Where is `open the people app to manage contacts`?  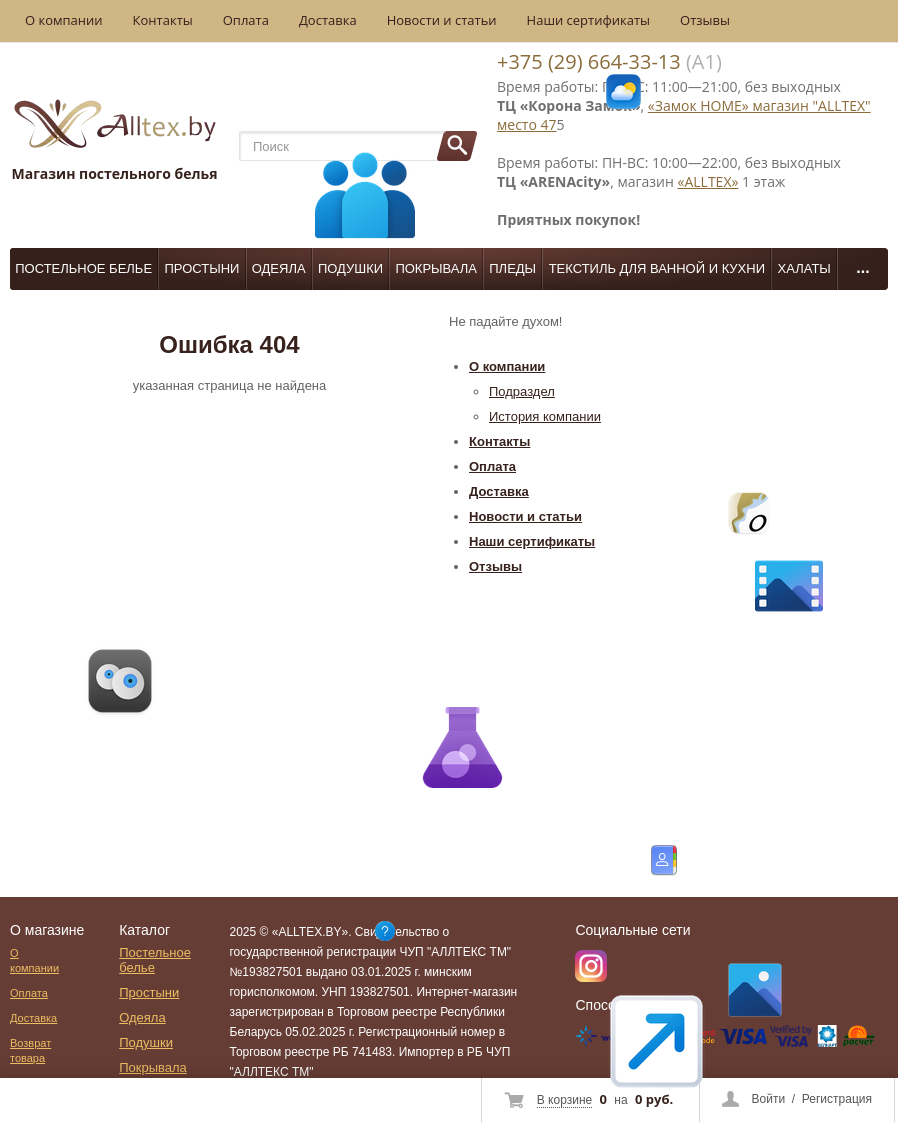
open the people app to manage contacts is located at coordinates (365, 192).